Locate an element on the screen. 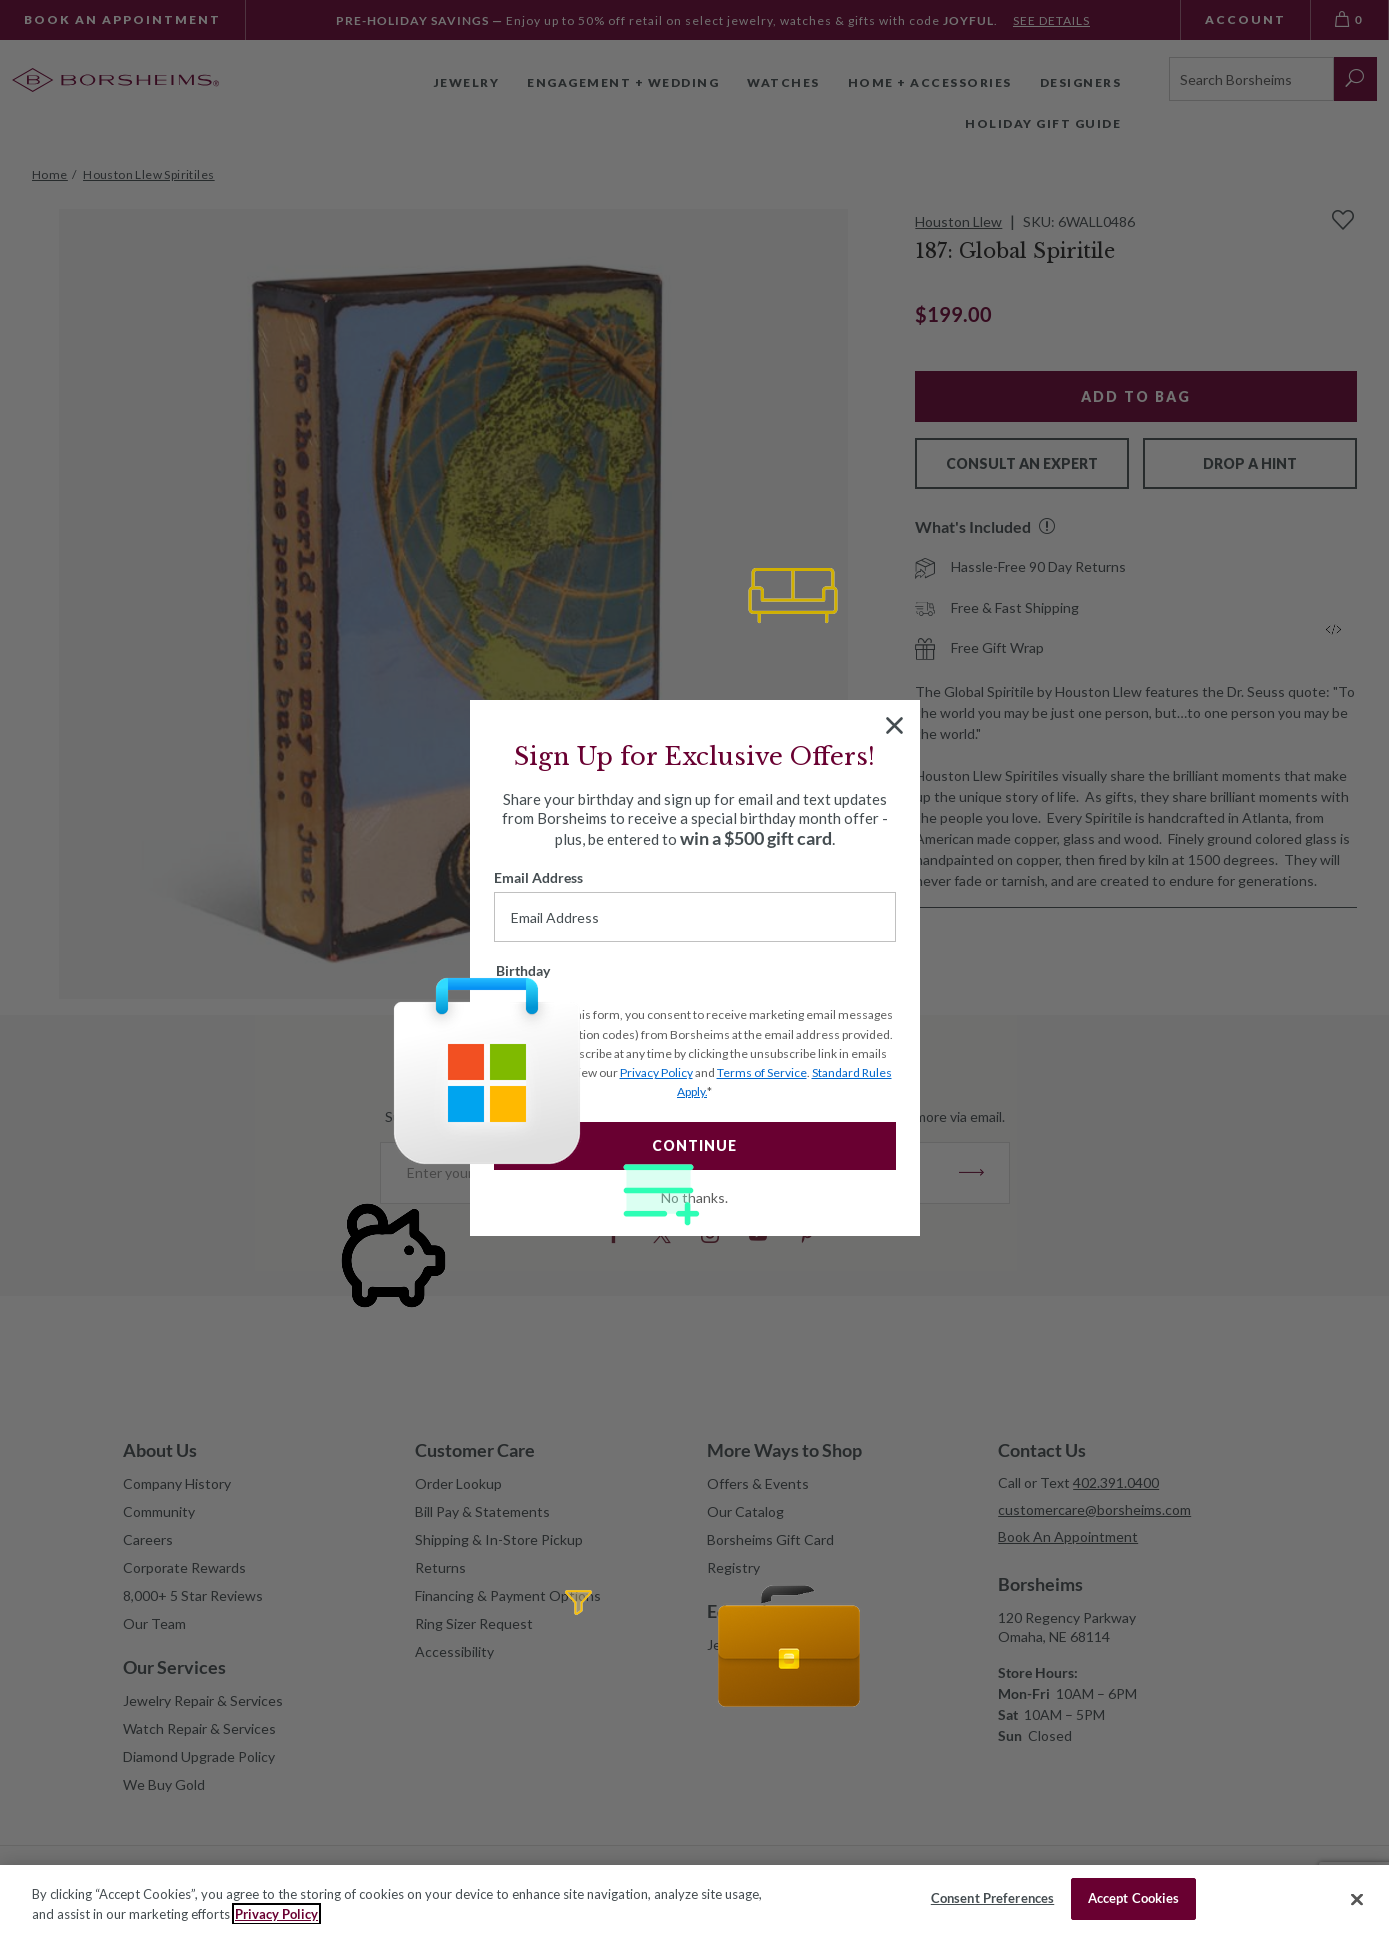  access work or business files is located at coordinates (789, 1646).